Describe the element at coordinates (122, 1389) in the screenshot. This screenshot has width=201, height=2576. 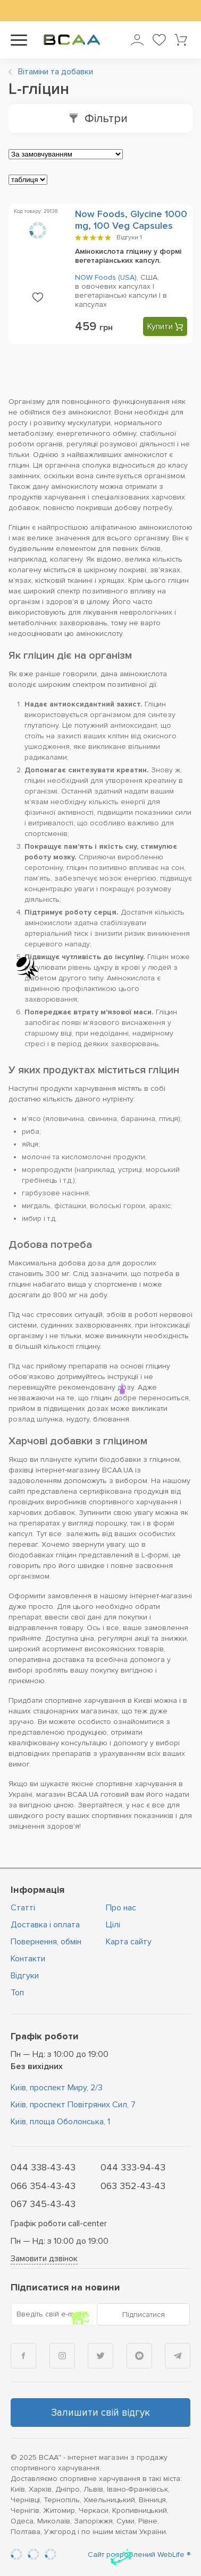
I see `select a jug or pitcher item in game inventory` at that location.